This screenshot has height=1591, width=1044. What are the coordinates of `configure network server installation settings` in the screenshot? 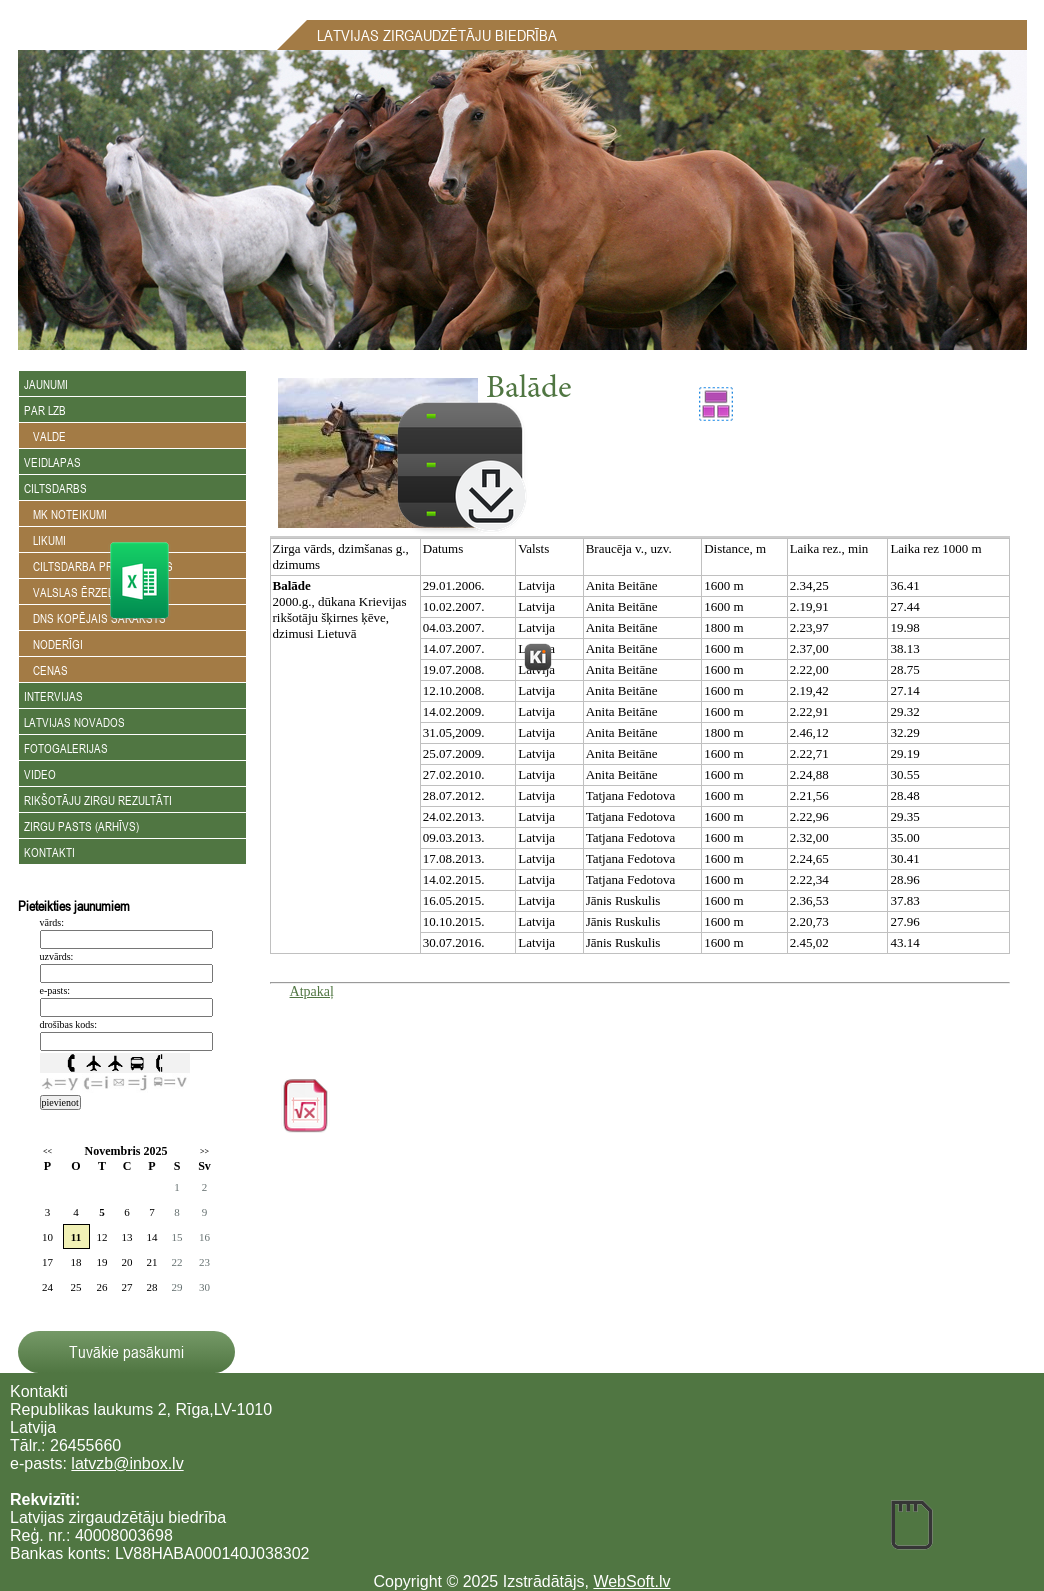 It's located at (460, 465).